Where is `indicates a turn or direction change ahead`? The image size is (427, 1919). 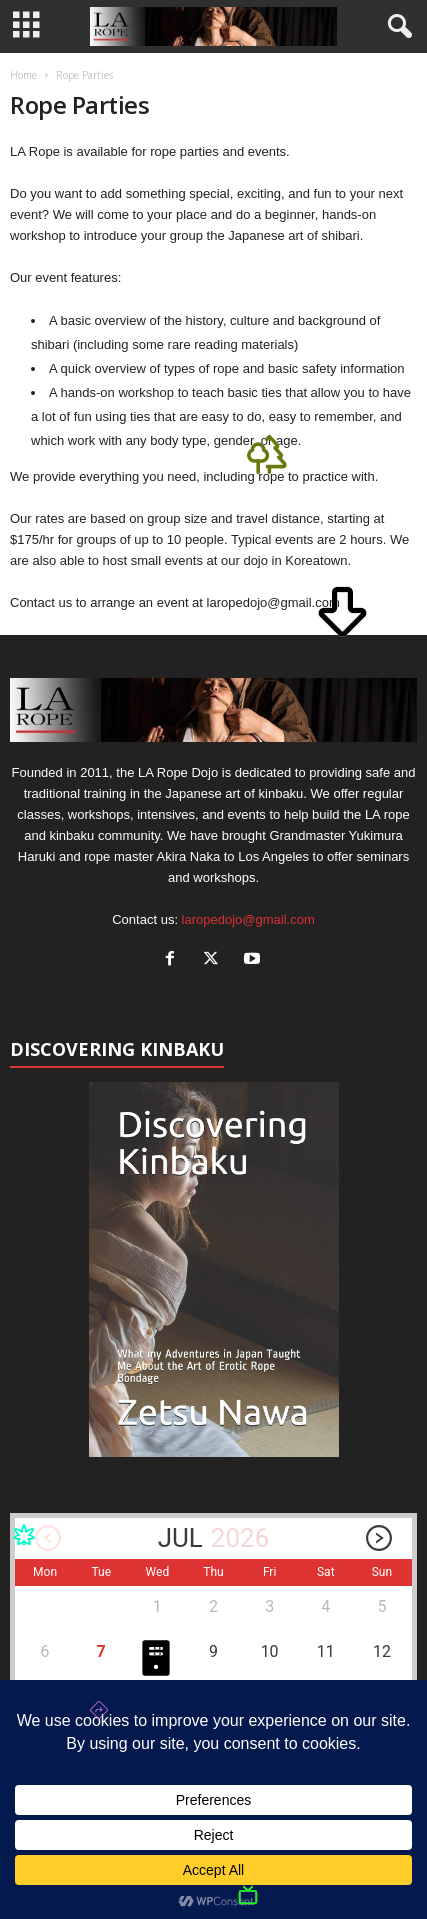
indicates a turn or direction change ahead is located at coordinates (99, 1710).